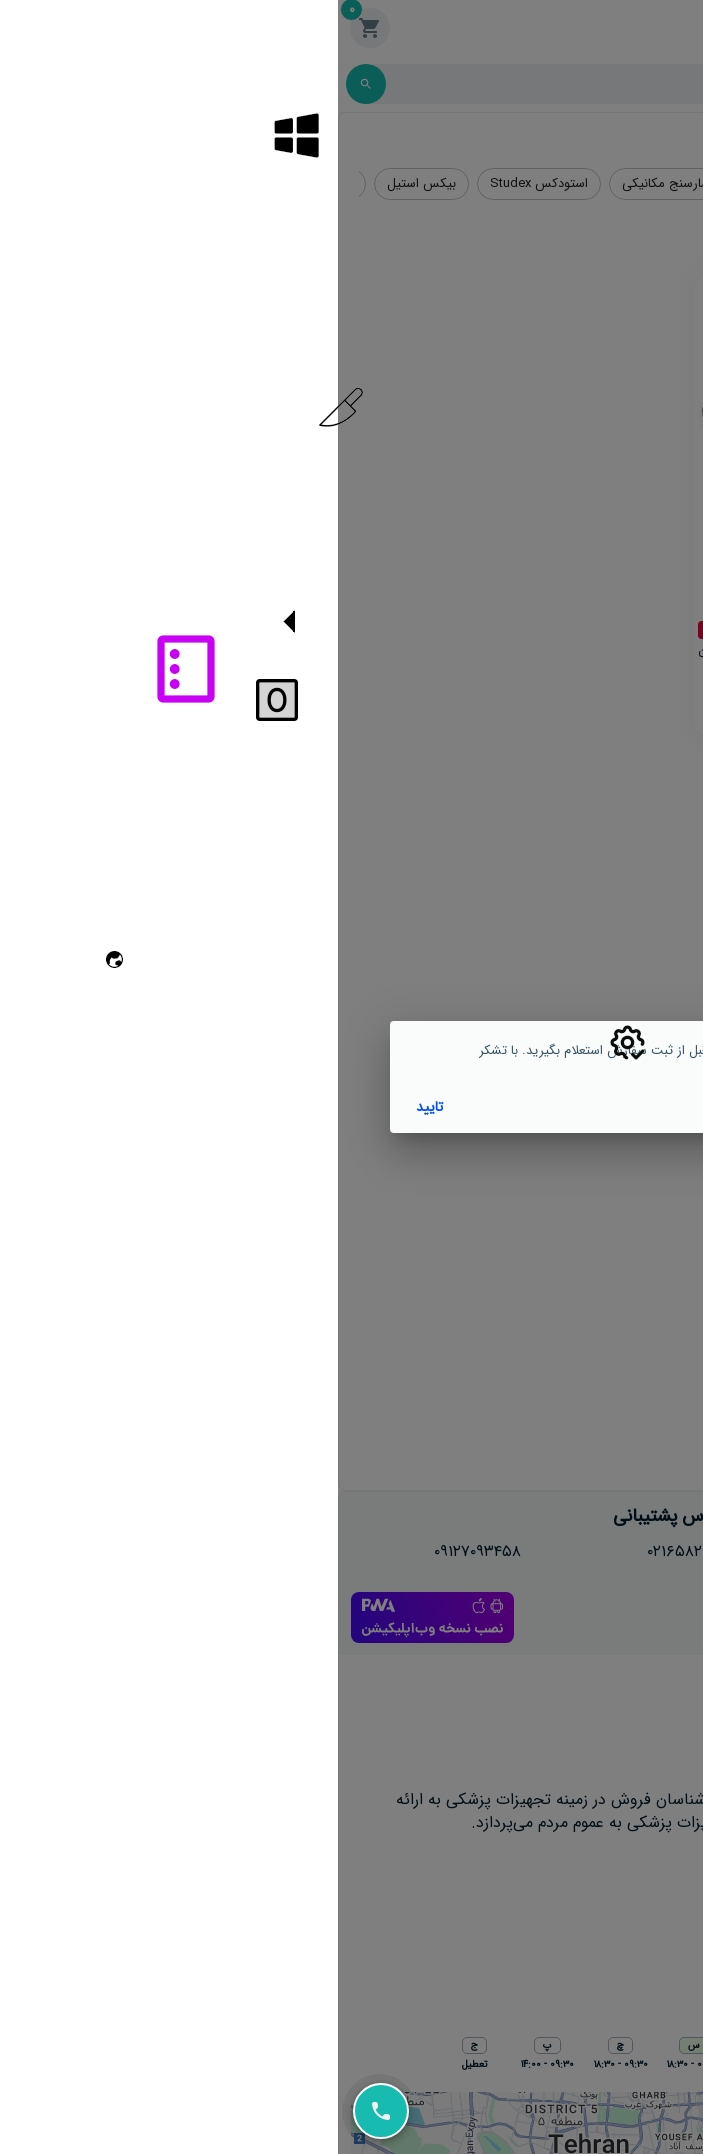  I want to click on open the Windows start menu, so click(298, 135).